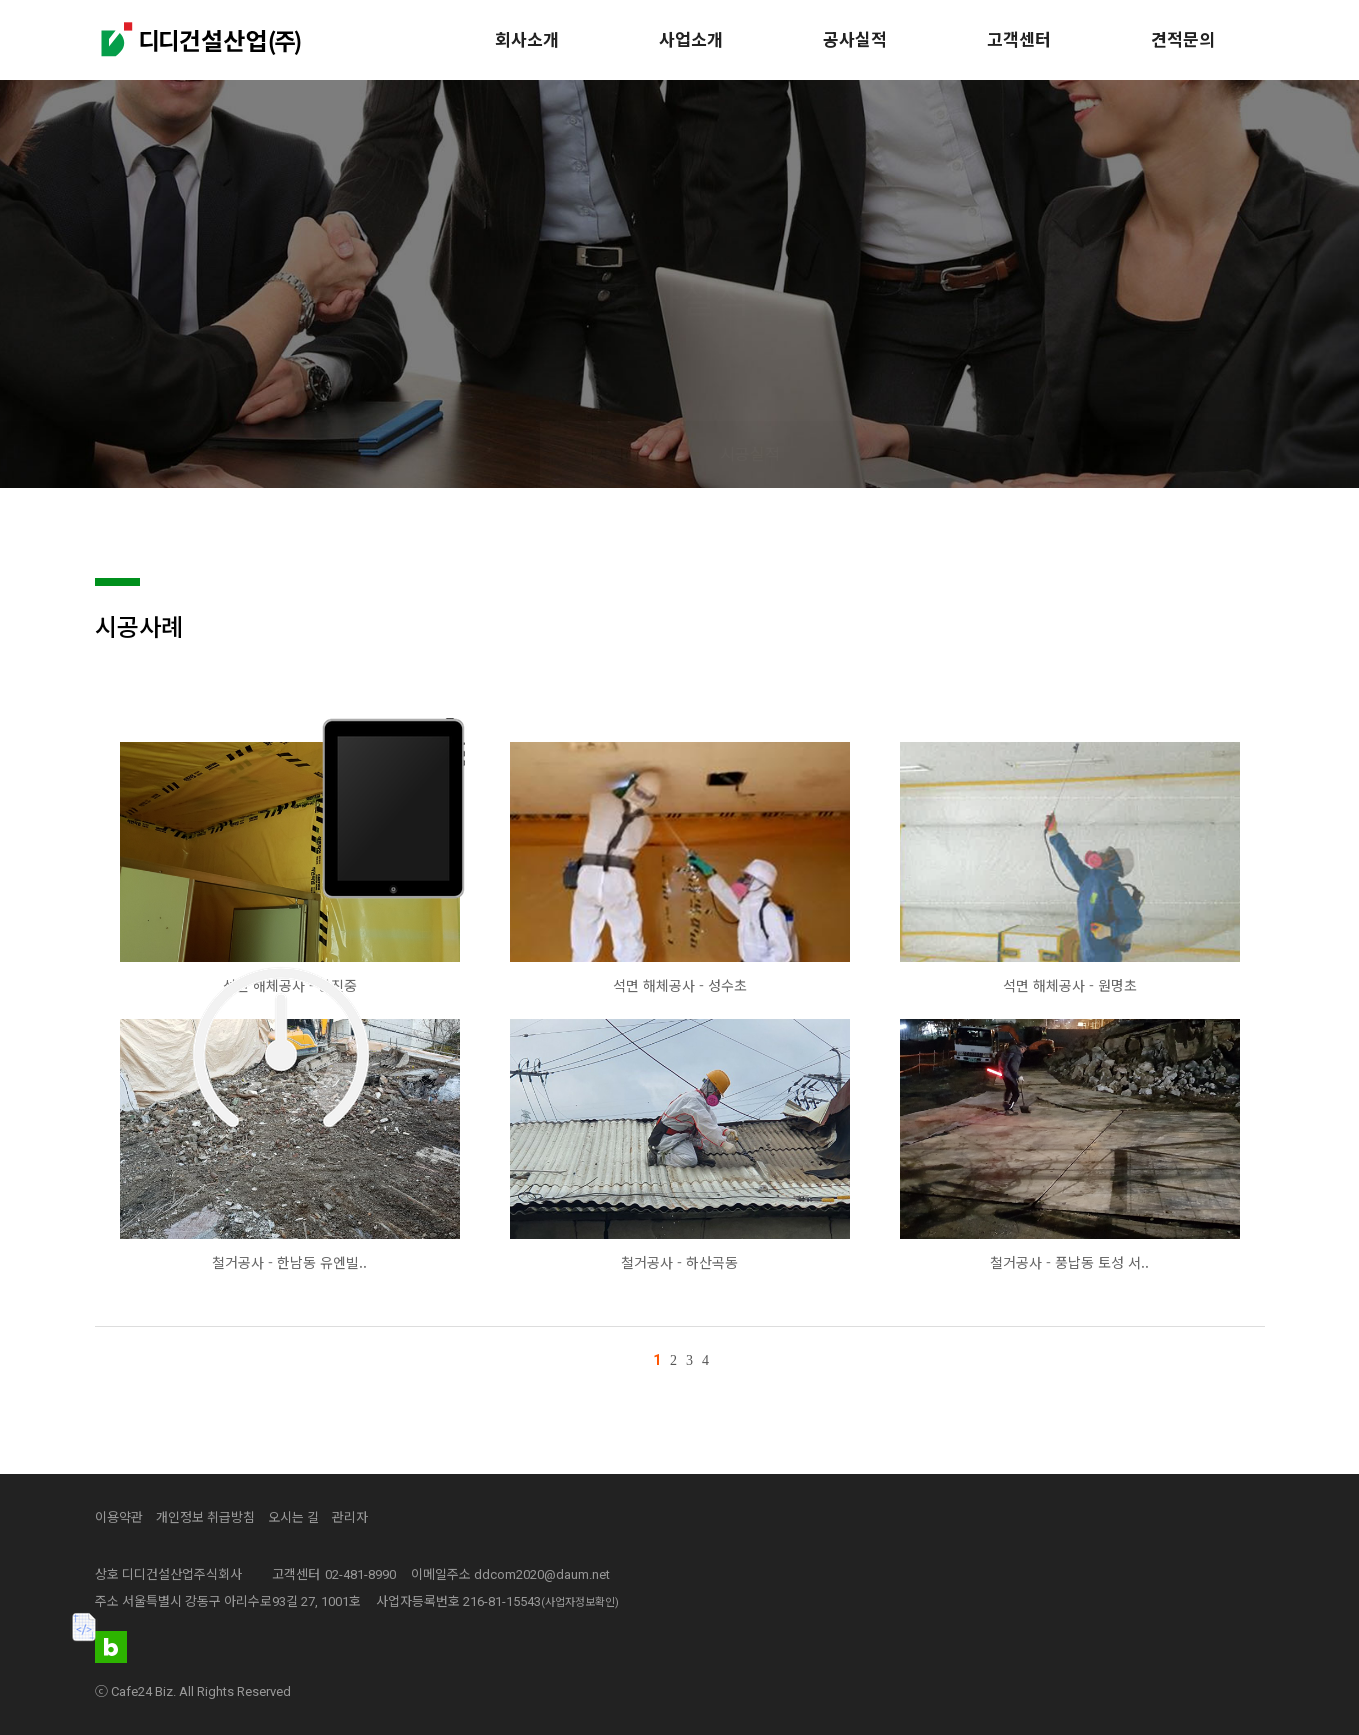 Image resolution: width=1359 pixels, height=1735 pixels. What do you see at coordinates (393, 808) in the screenshot?
I see `iPad device icon` at bounding box center [393, 808].